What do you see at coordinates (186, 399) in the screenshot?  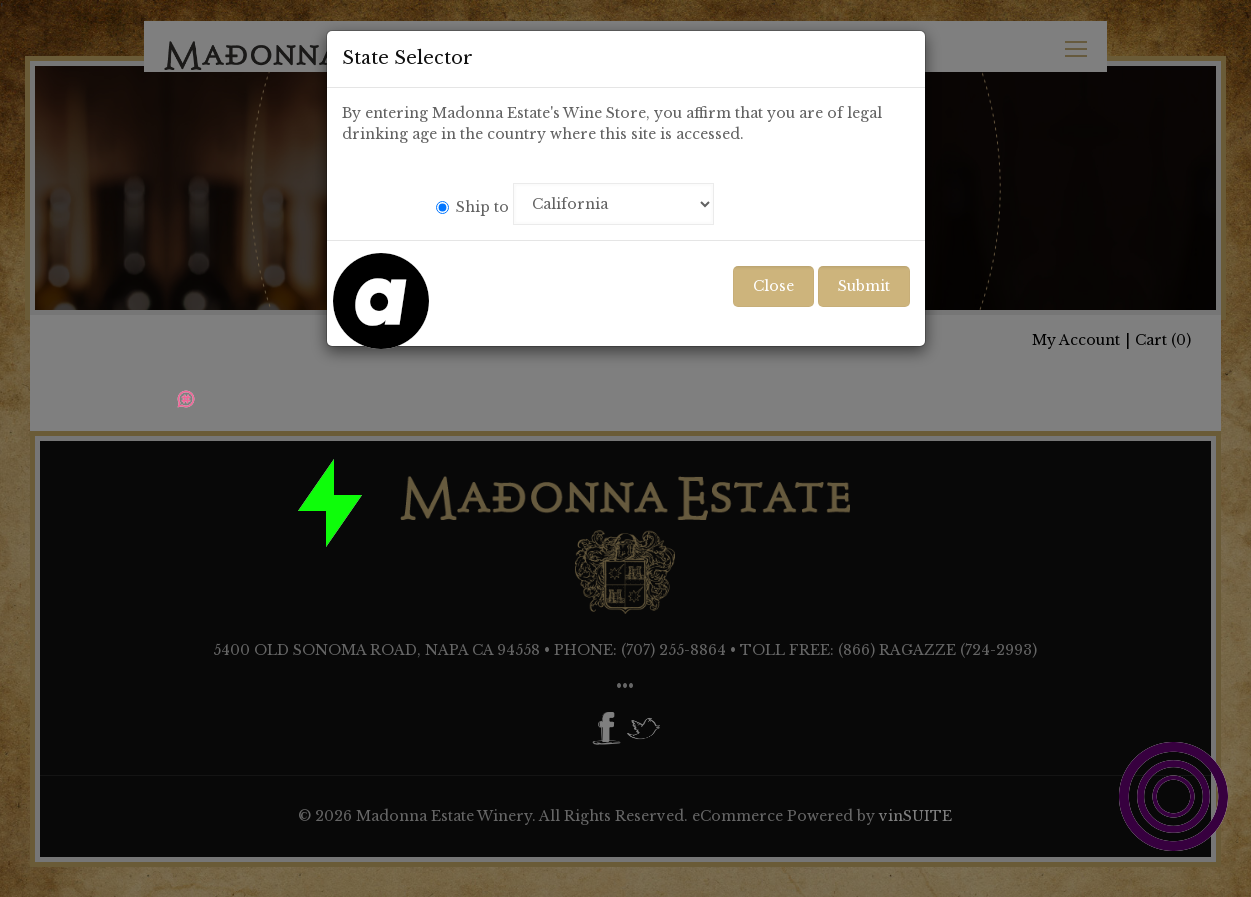 I see `open a threaded conversation` at bounding box center [186, 399].